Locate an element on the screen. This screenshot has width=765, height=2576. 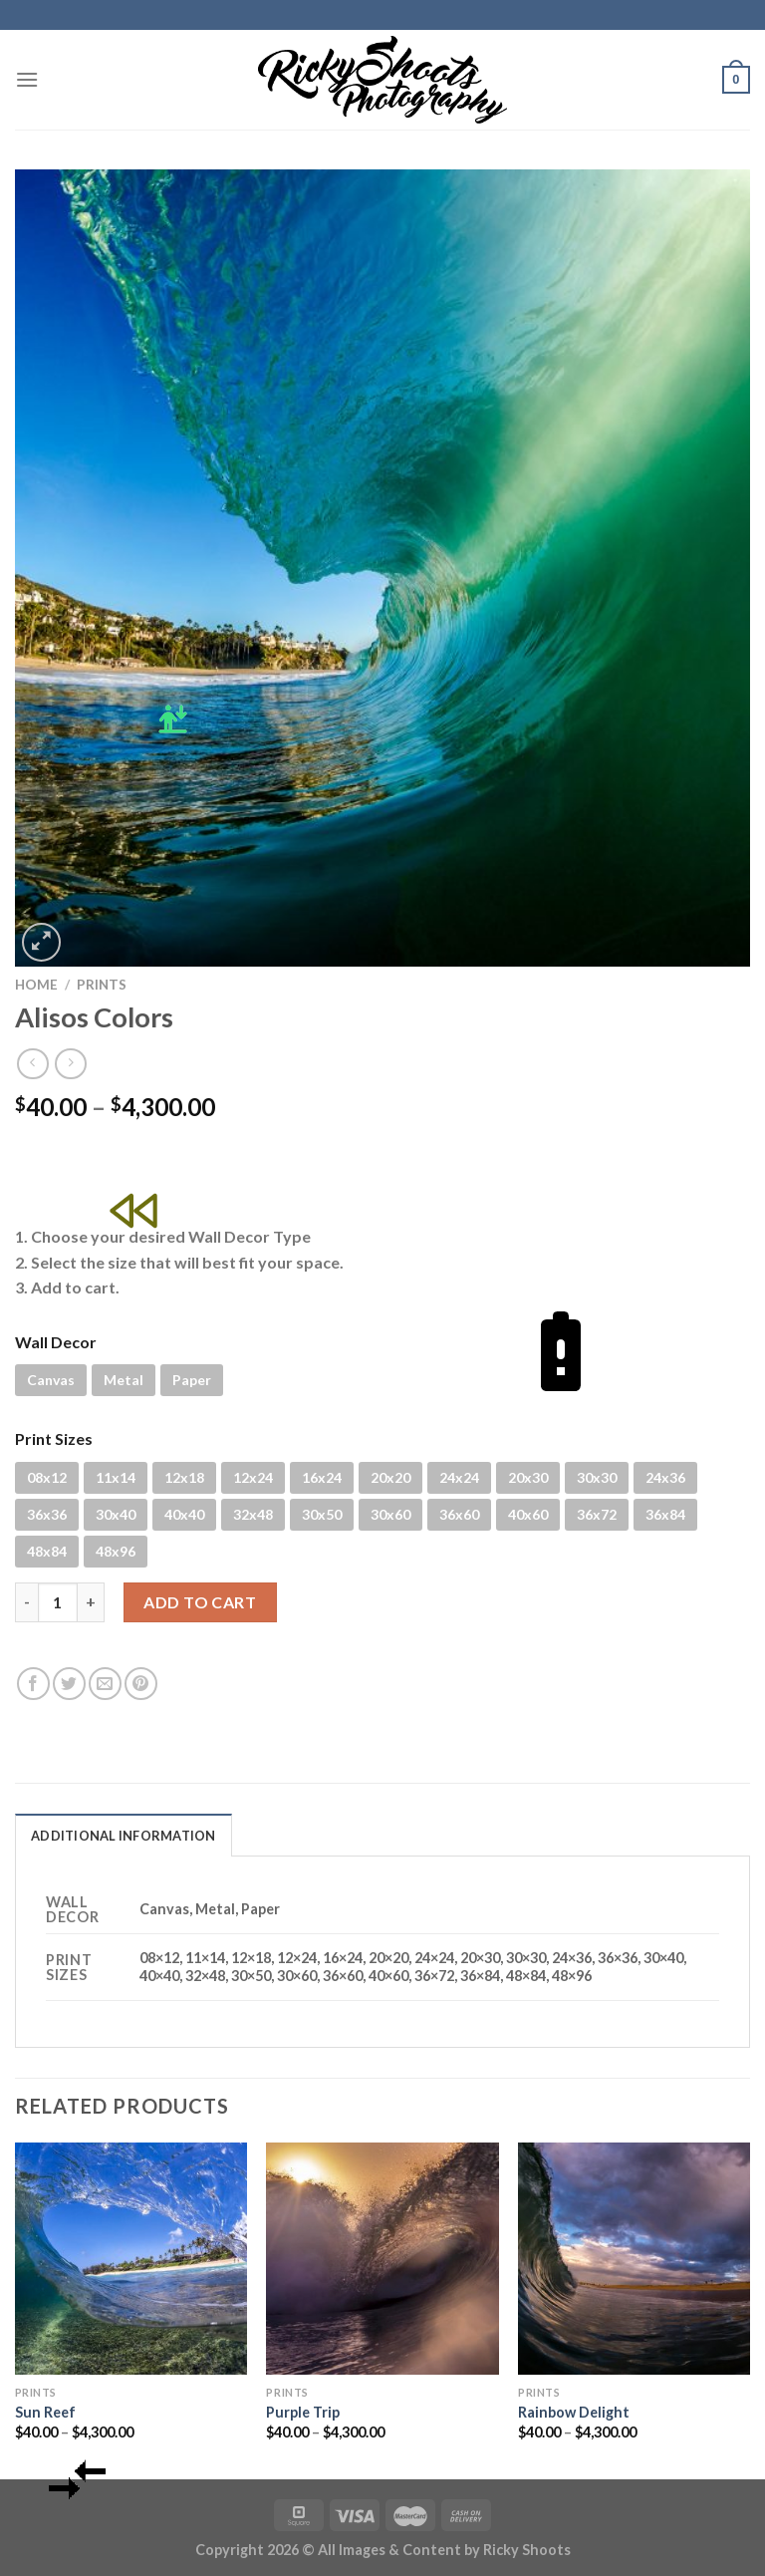
compare two items or selections is located at coordinates (77, 2479).